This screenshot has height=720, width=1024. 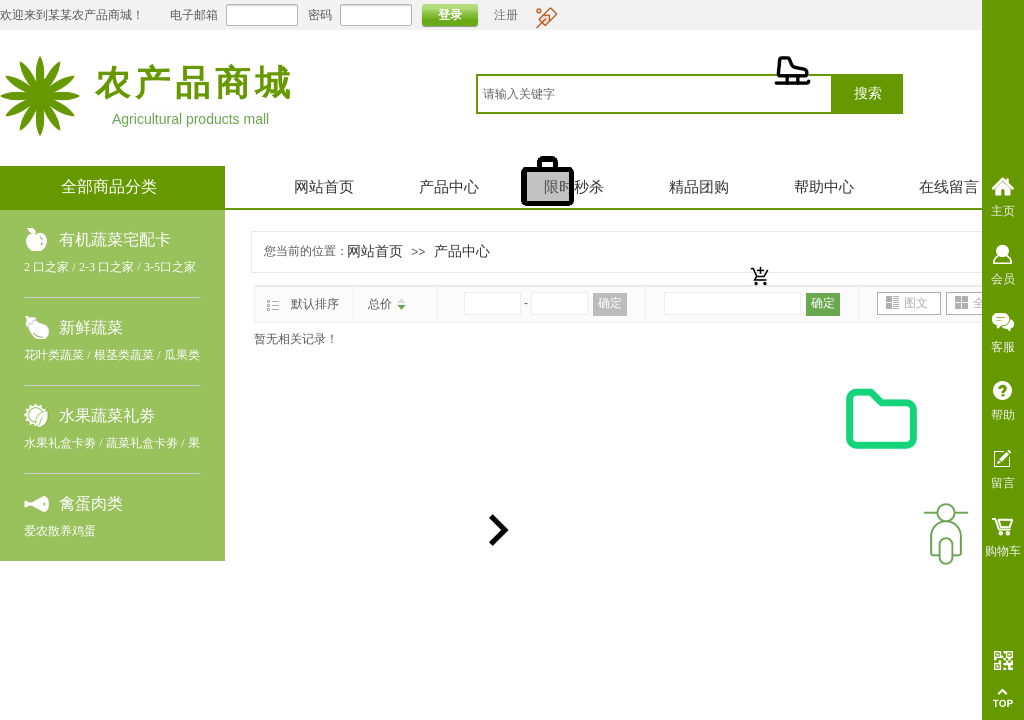 I want to click on navigate to the next item or page, so click(x=498, y=530).